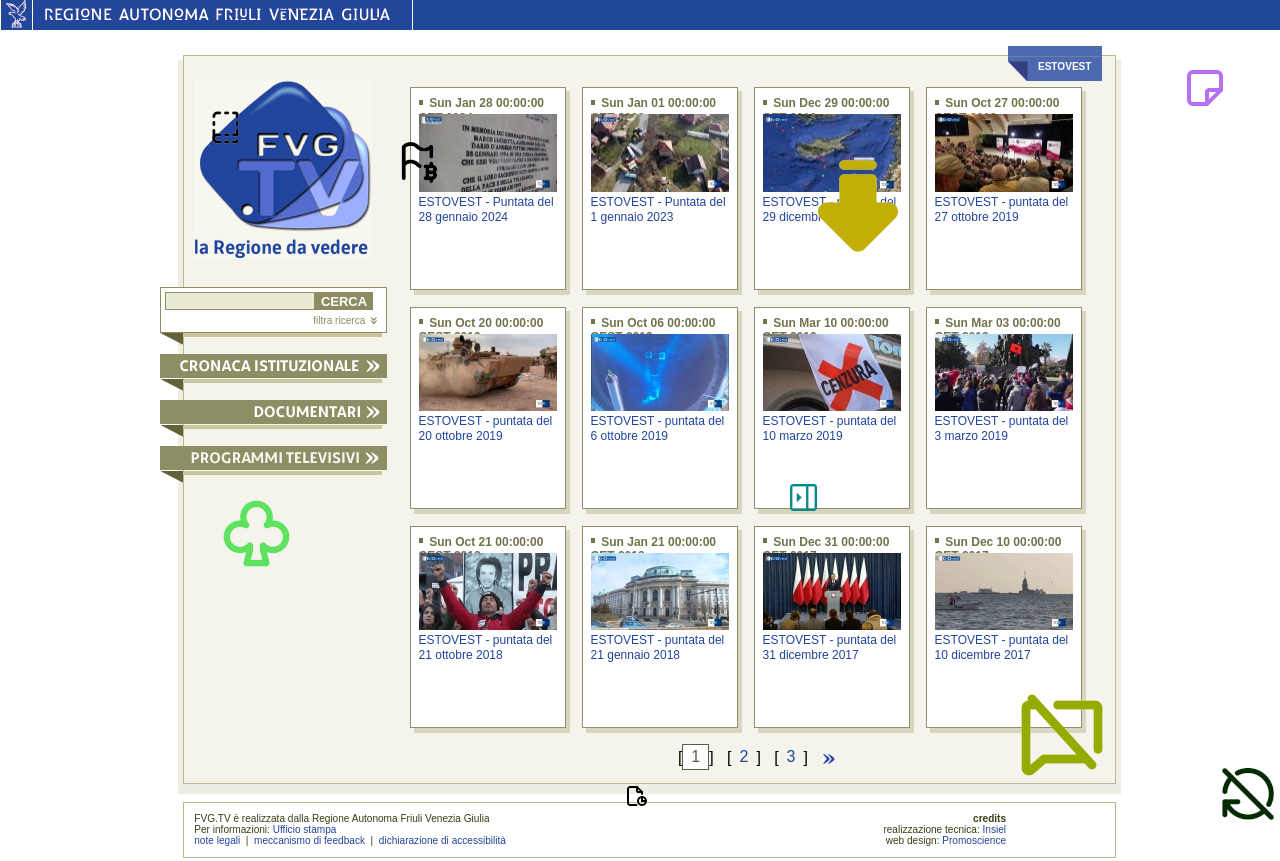 This screenshot has height=861, width=1280. I want to click on view file analytics or report, so click(637, 796).